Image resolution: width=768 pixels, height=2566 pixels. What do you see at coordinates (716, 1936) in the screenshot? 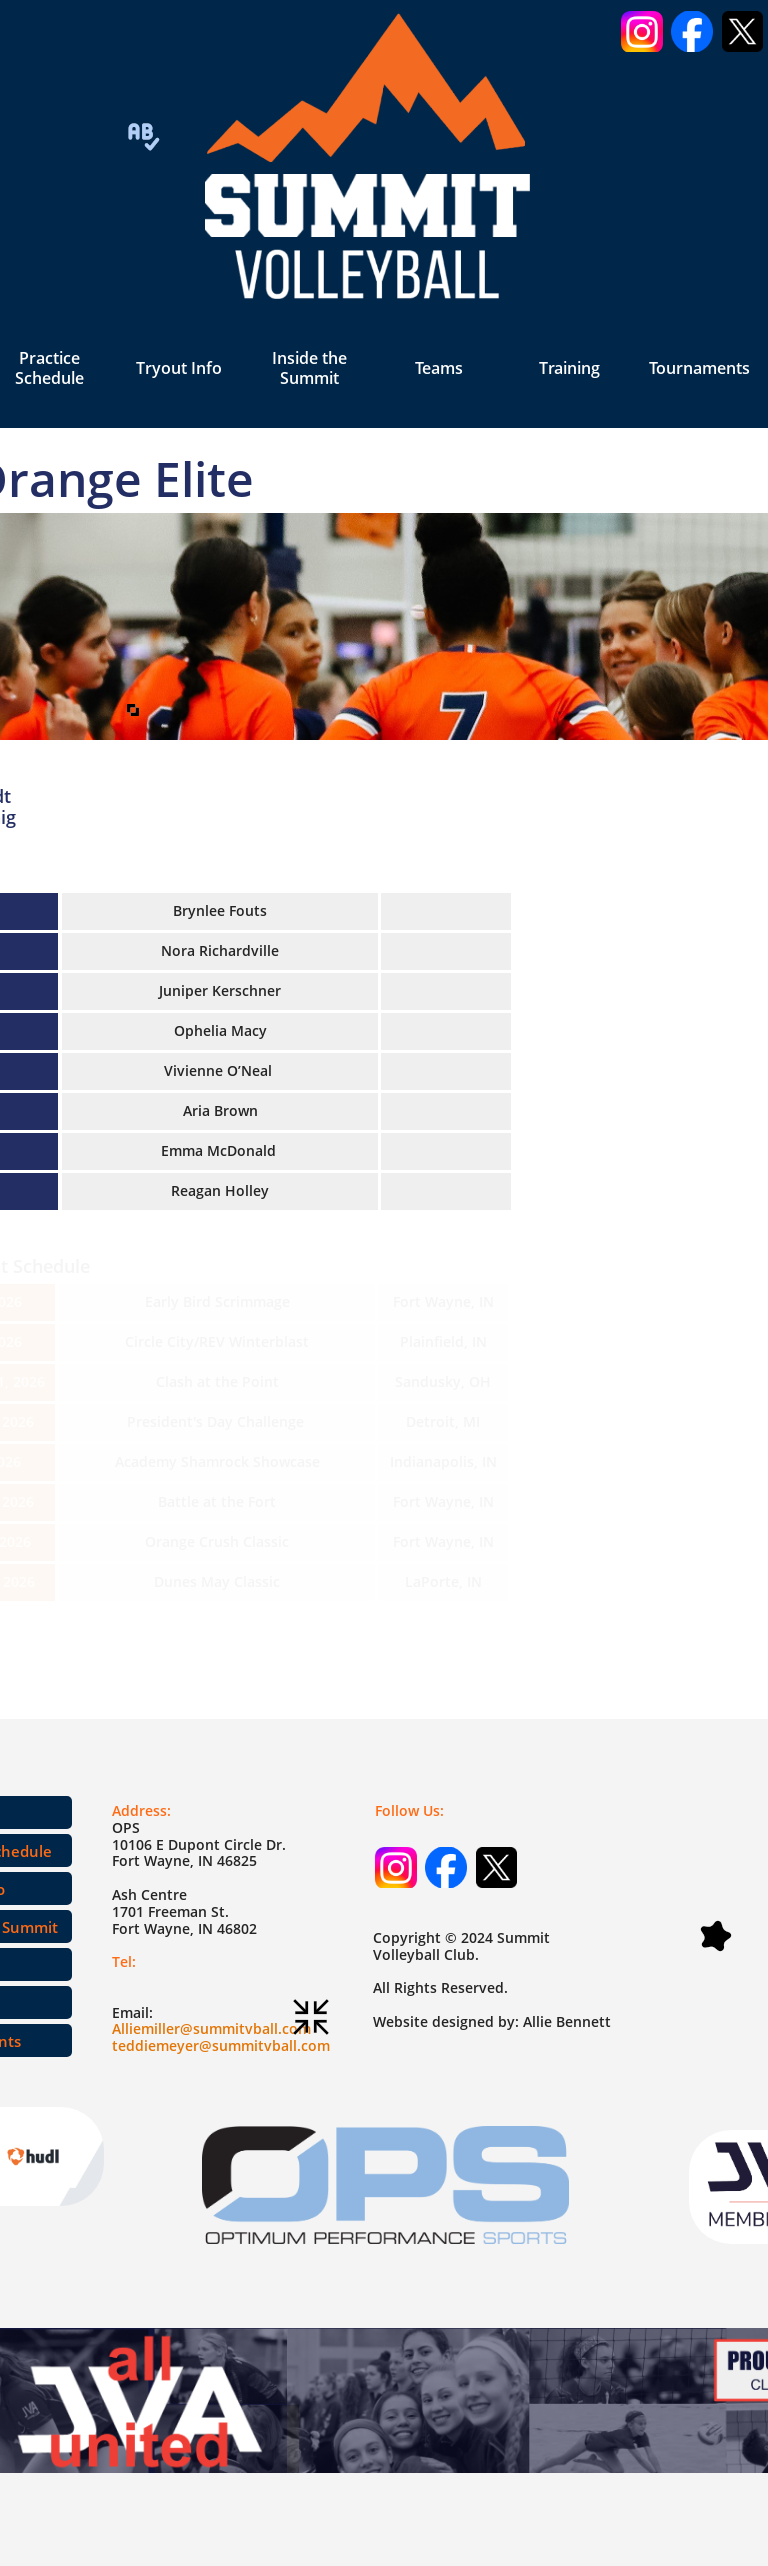
I see `select a paint or color fill tool` at bounding box center [716, 1936].